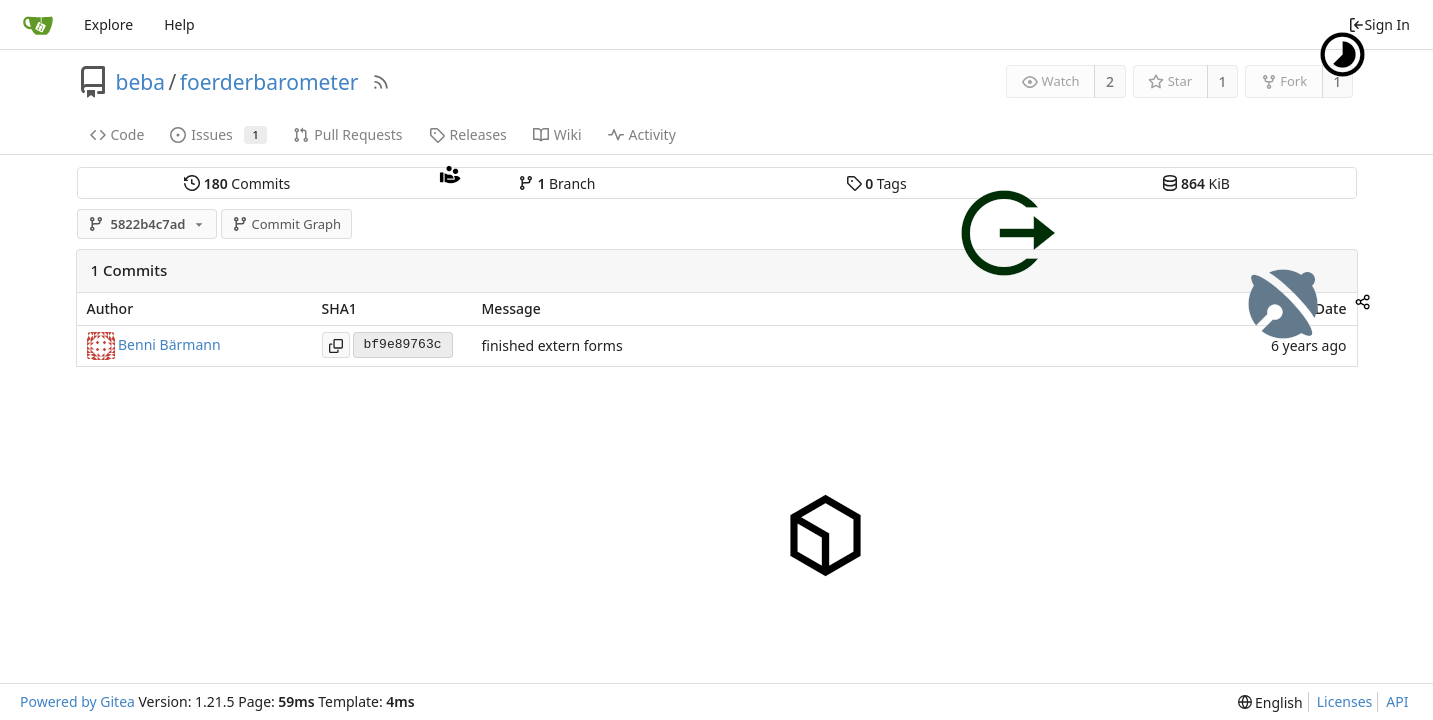 The width and height of the screenshot is (1433, 720). What do you see at coordinates (825, 535) in the screenshot?
I see `open box app or package tracking` at bounding box center [825, 535].